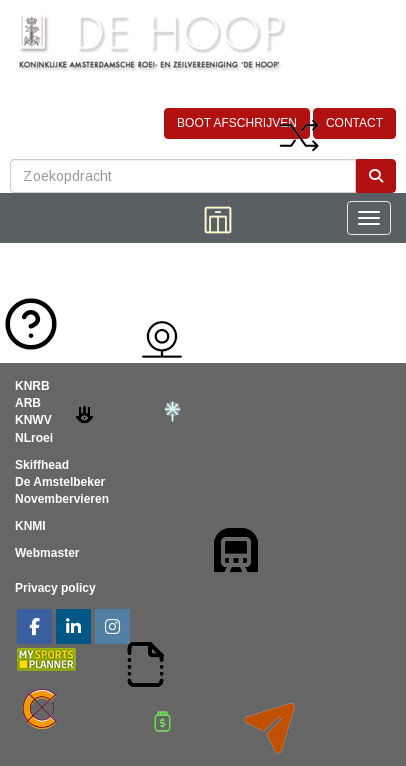 This screenshot has height=766, width=406. Describe the element at coordinates (172, 411) in the screenshot. I see `visit linktree profile` at that location.